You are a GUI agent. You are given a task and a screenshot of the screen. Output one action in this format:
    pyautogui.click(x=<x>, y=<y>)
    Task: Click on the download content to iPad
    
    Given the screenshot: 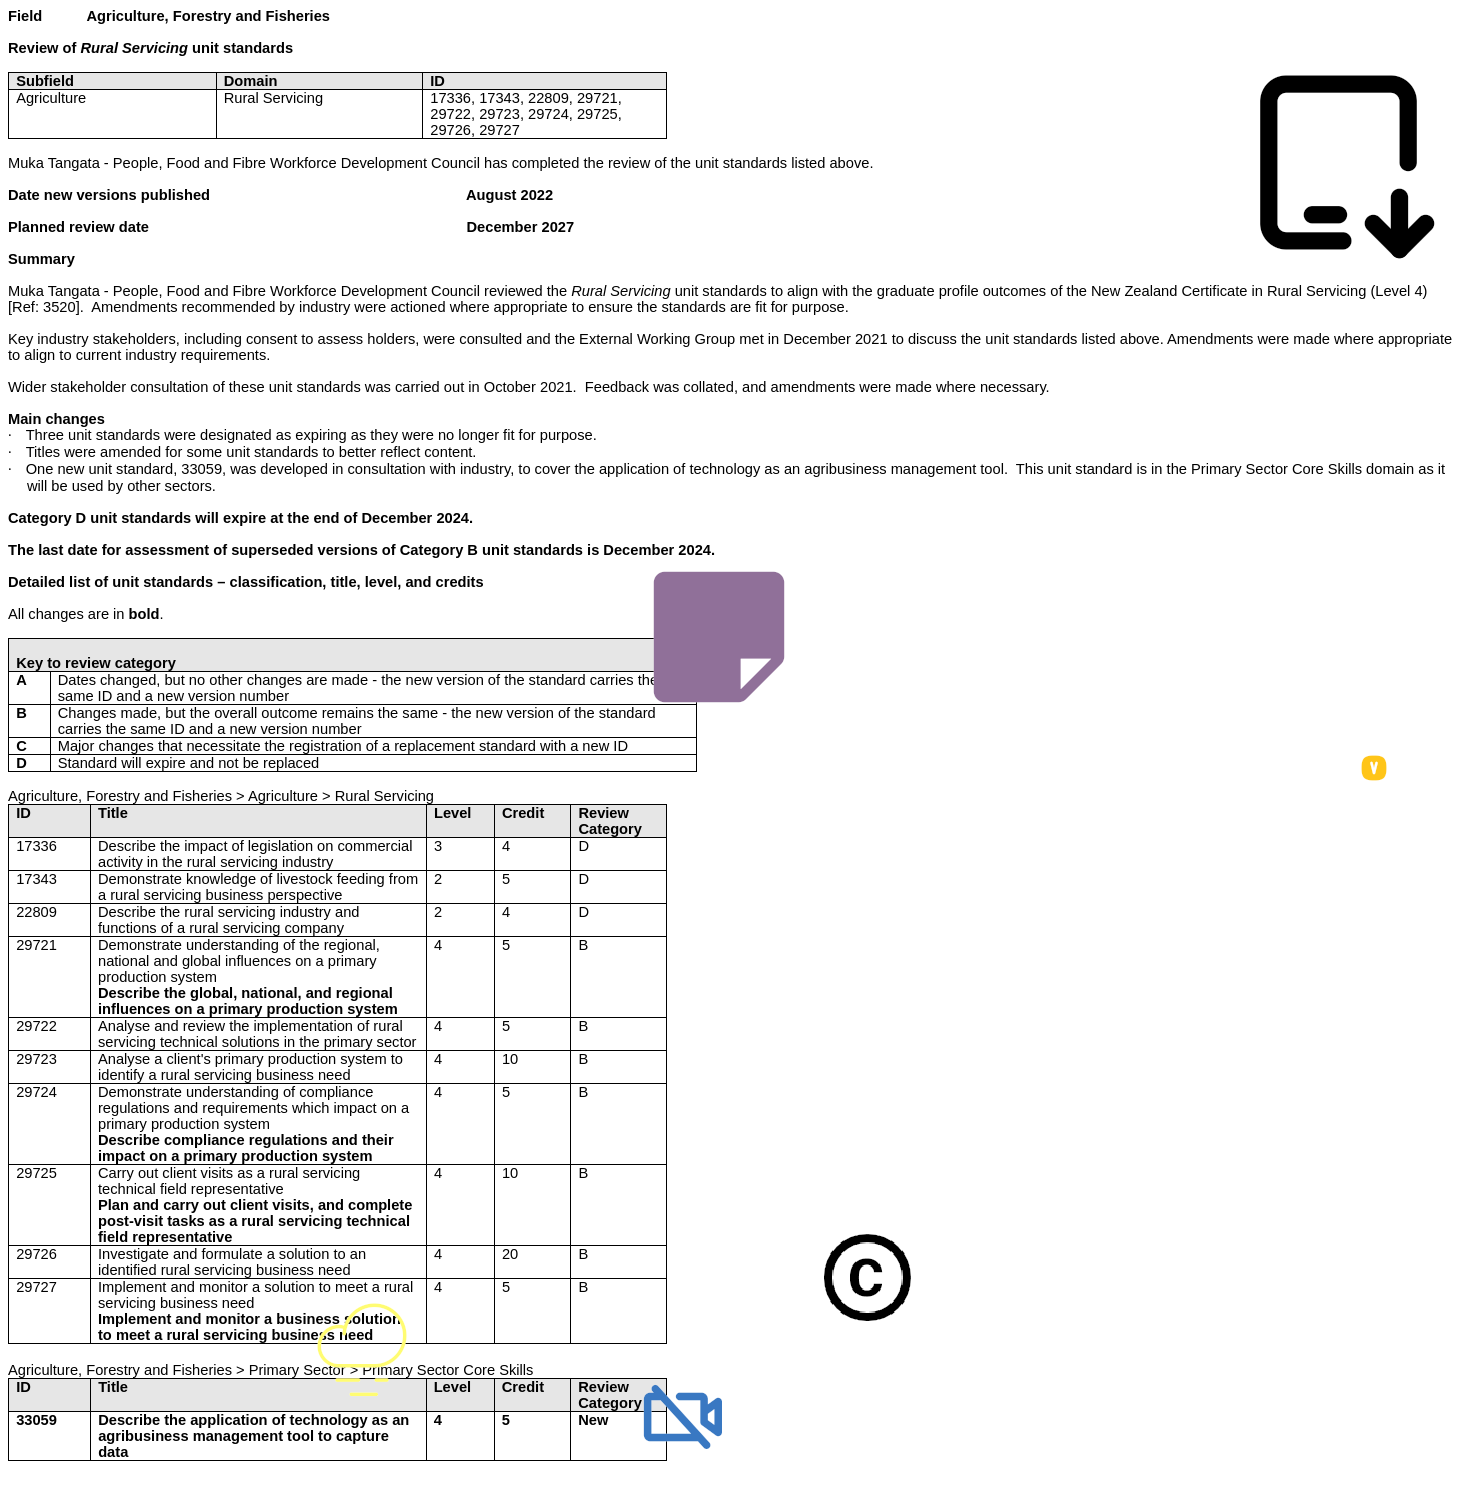 What is the action you would take?
    pyautogui.click(x=1338, y=162)
    